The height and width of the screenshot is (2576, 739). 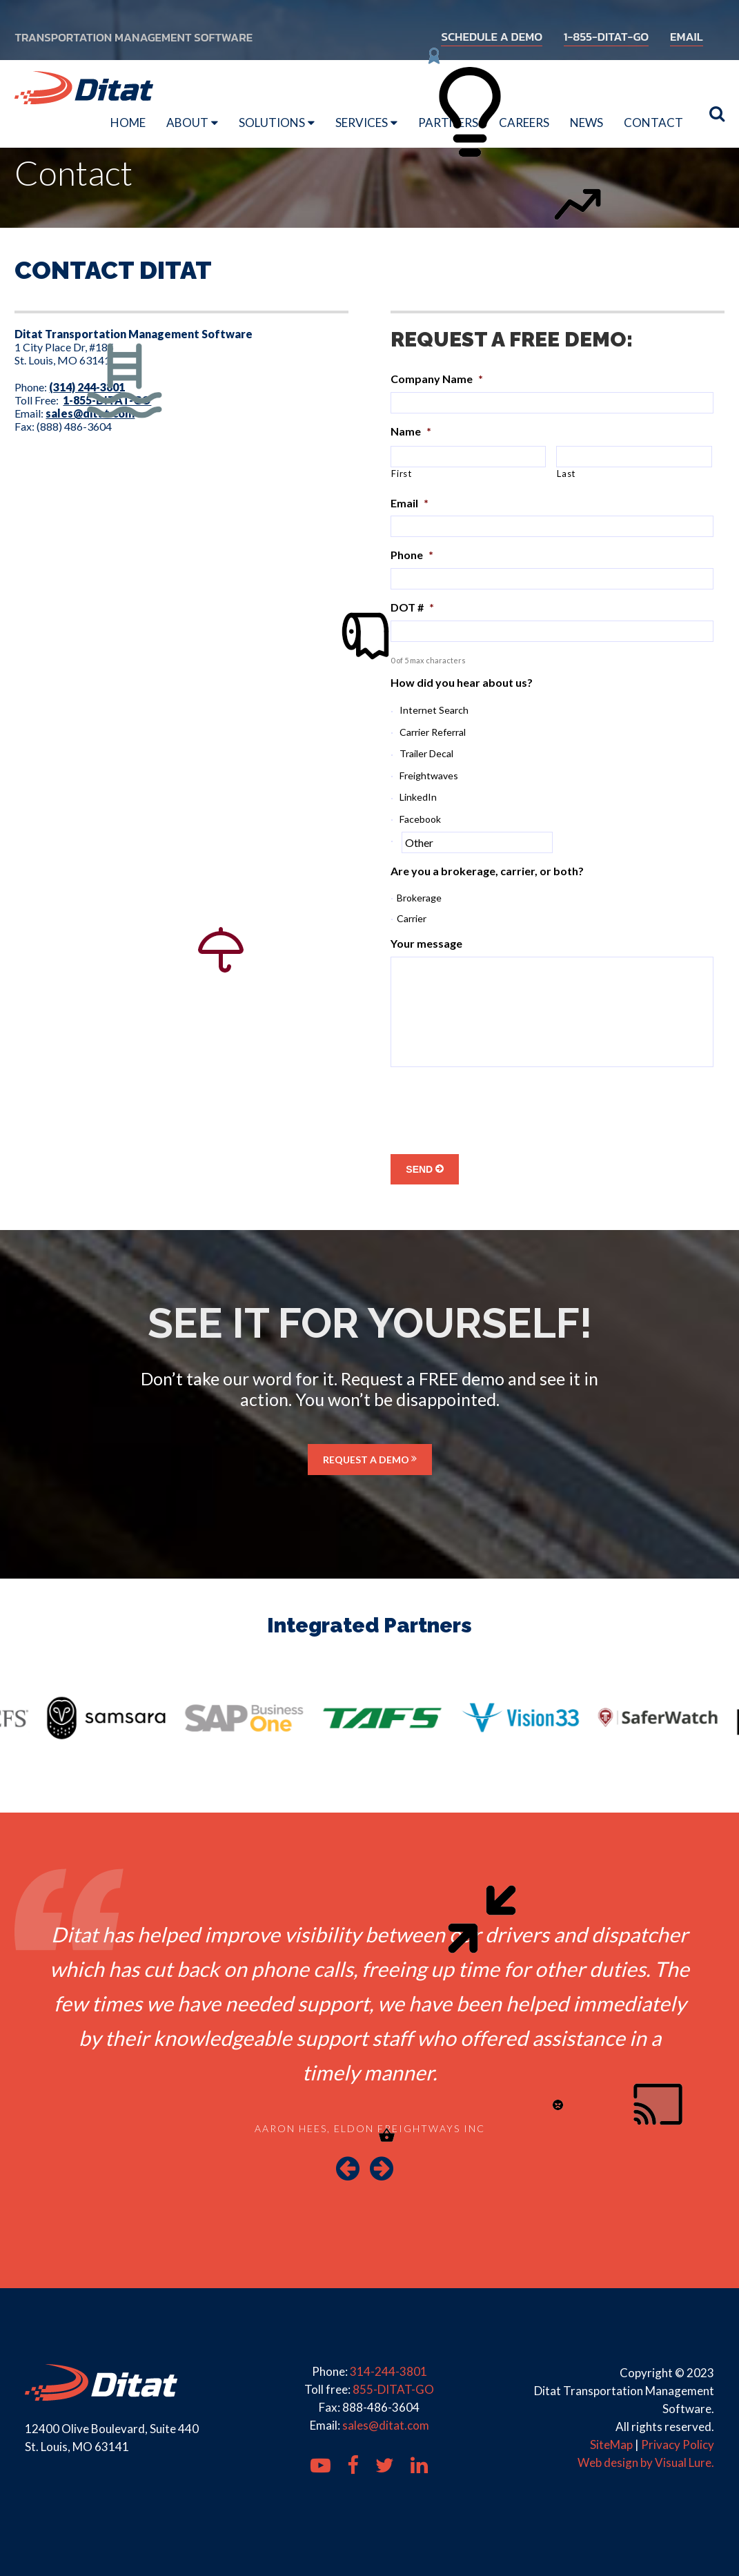 What do you see at coordinates (578, 204) in the screenshot?
I see `view trending or popular content` at bounding box center [578, 204].